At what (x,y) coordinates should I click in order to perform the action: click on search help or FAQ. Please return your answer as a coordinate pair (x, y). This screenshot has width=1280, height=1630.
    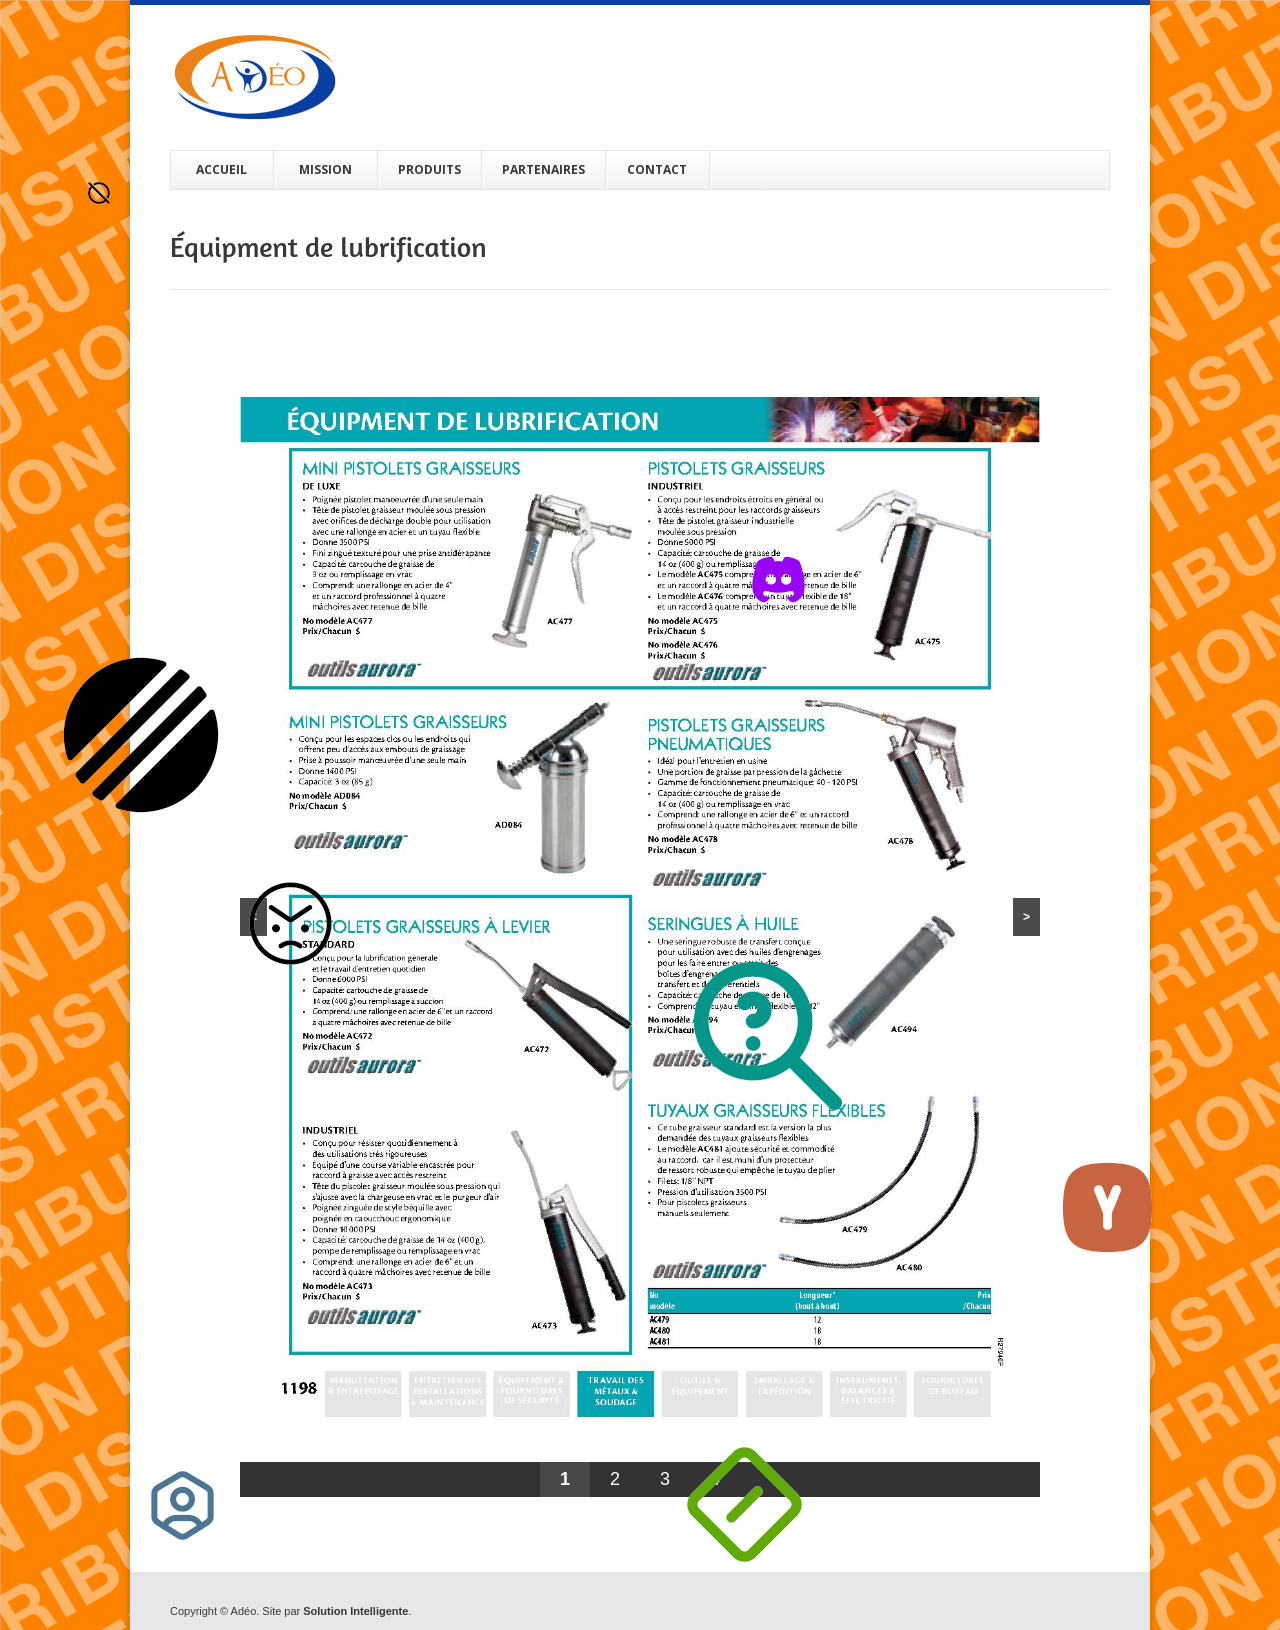
    Looking at the image, I should click on (768, 1036).